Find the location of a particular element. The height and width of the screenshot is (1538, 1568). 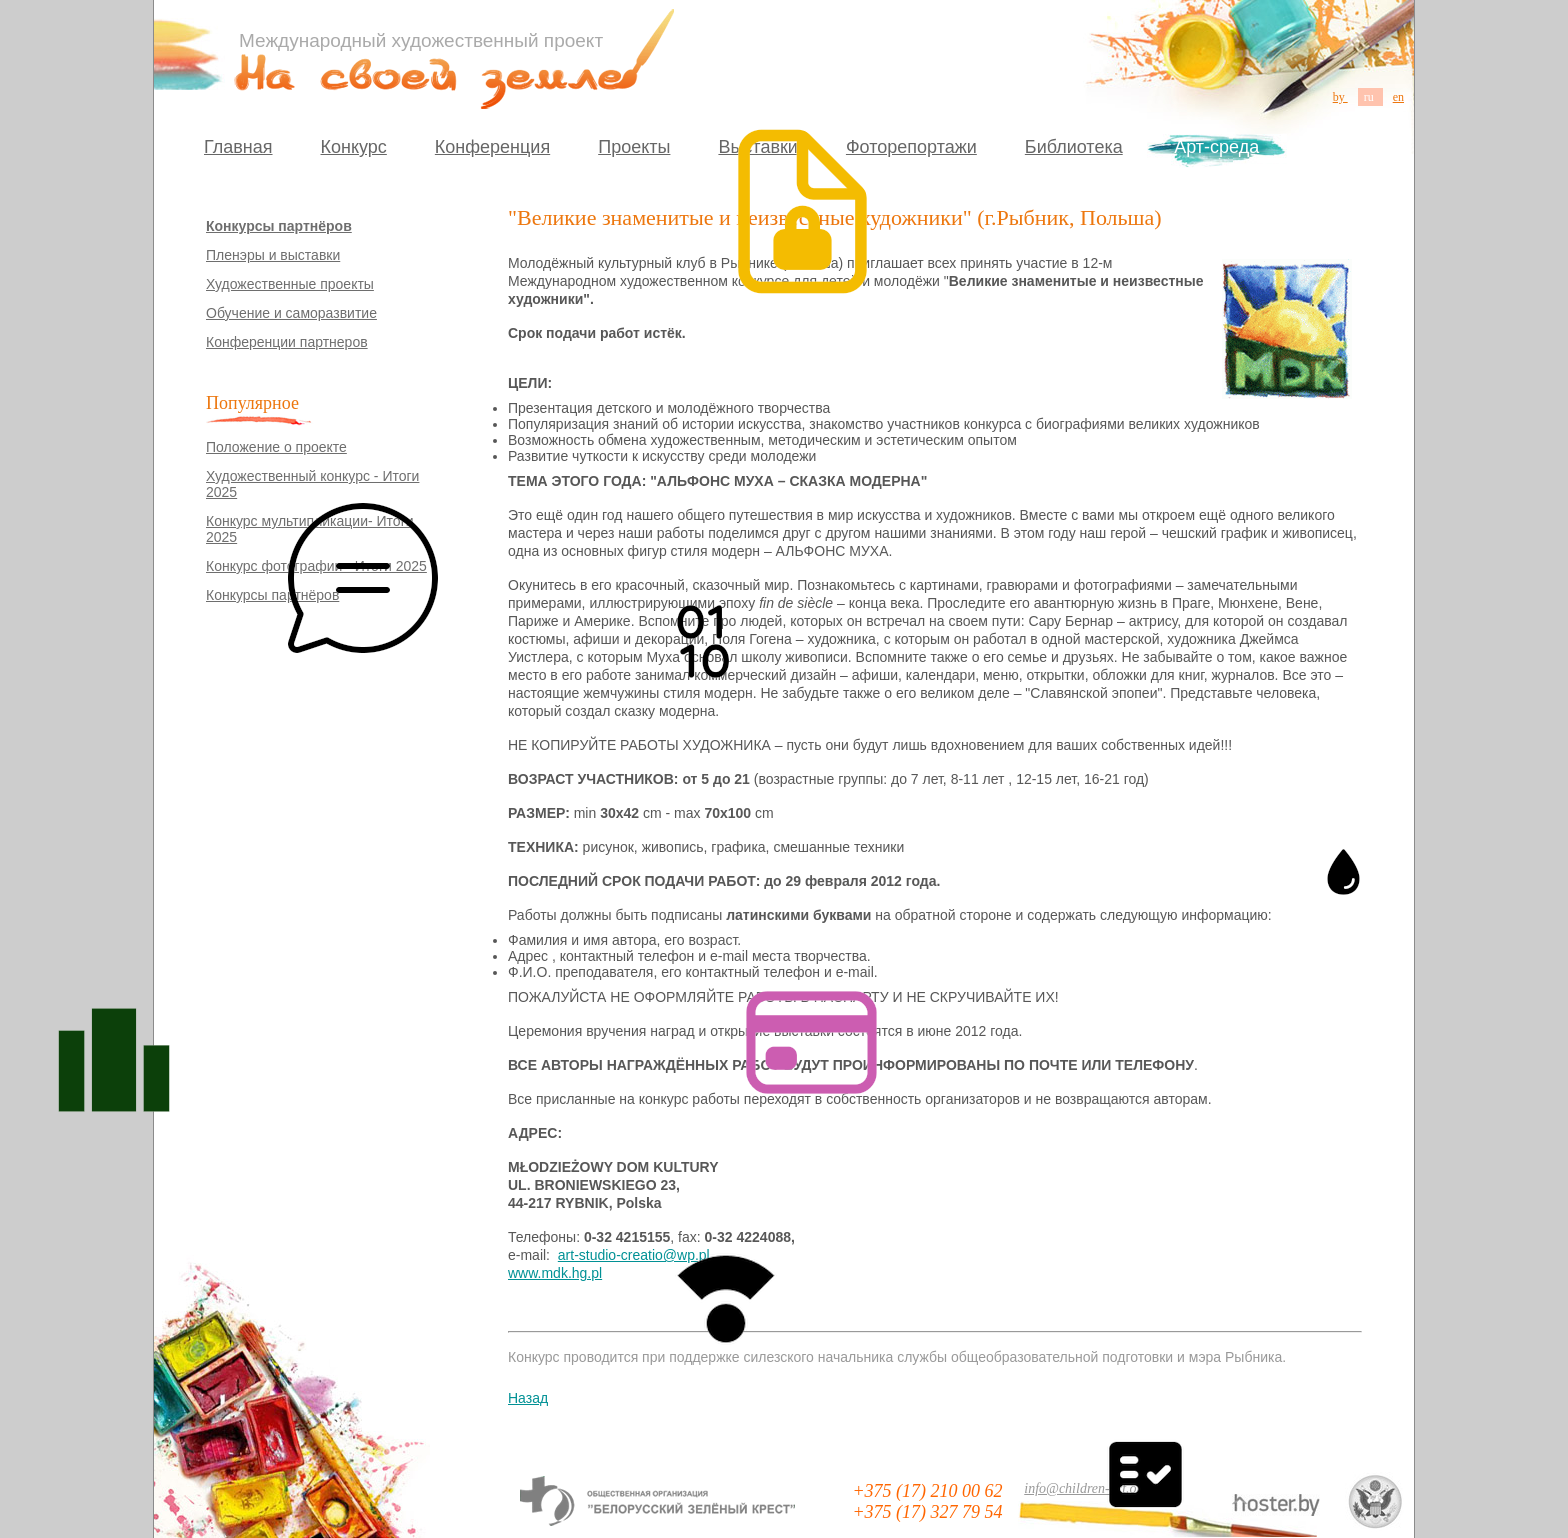

open chat or messaging is located at coordinates (363, 578).